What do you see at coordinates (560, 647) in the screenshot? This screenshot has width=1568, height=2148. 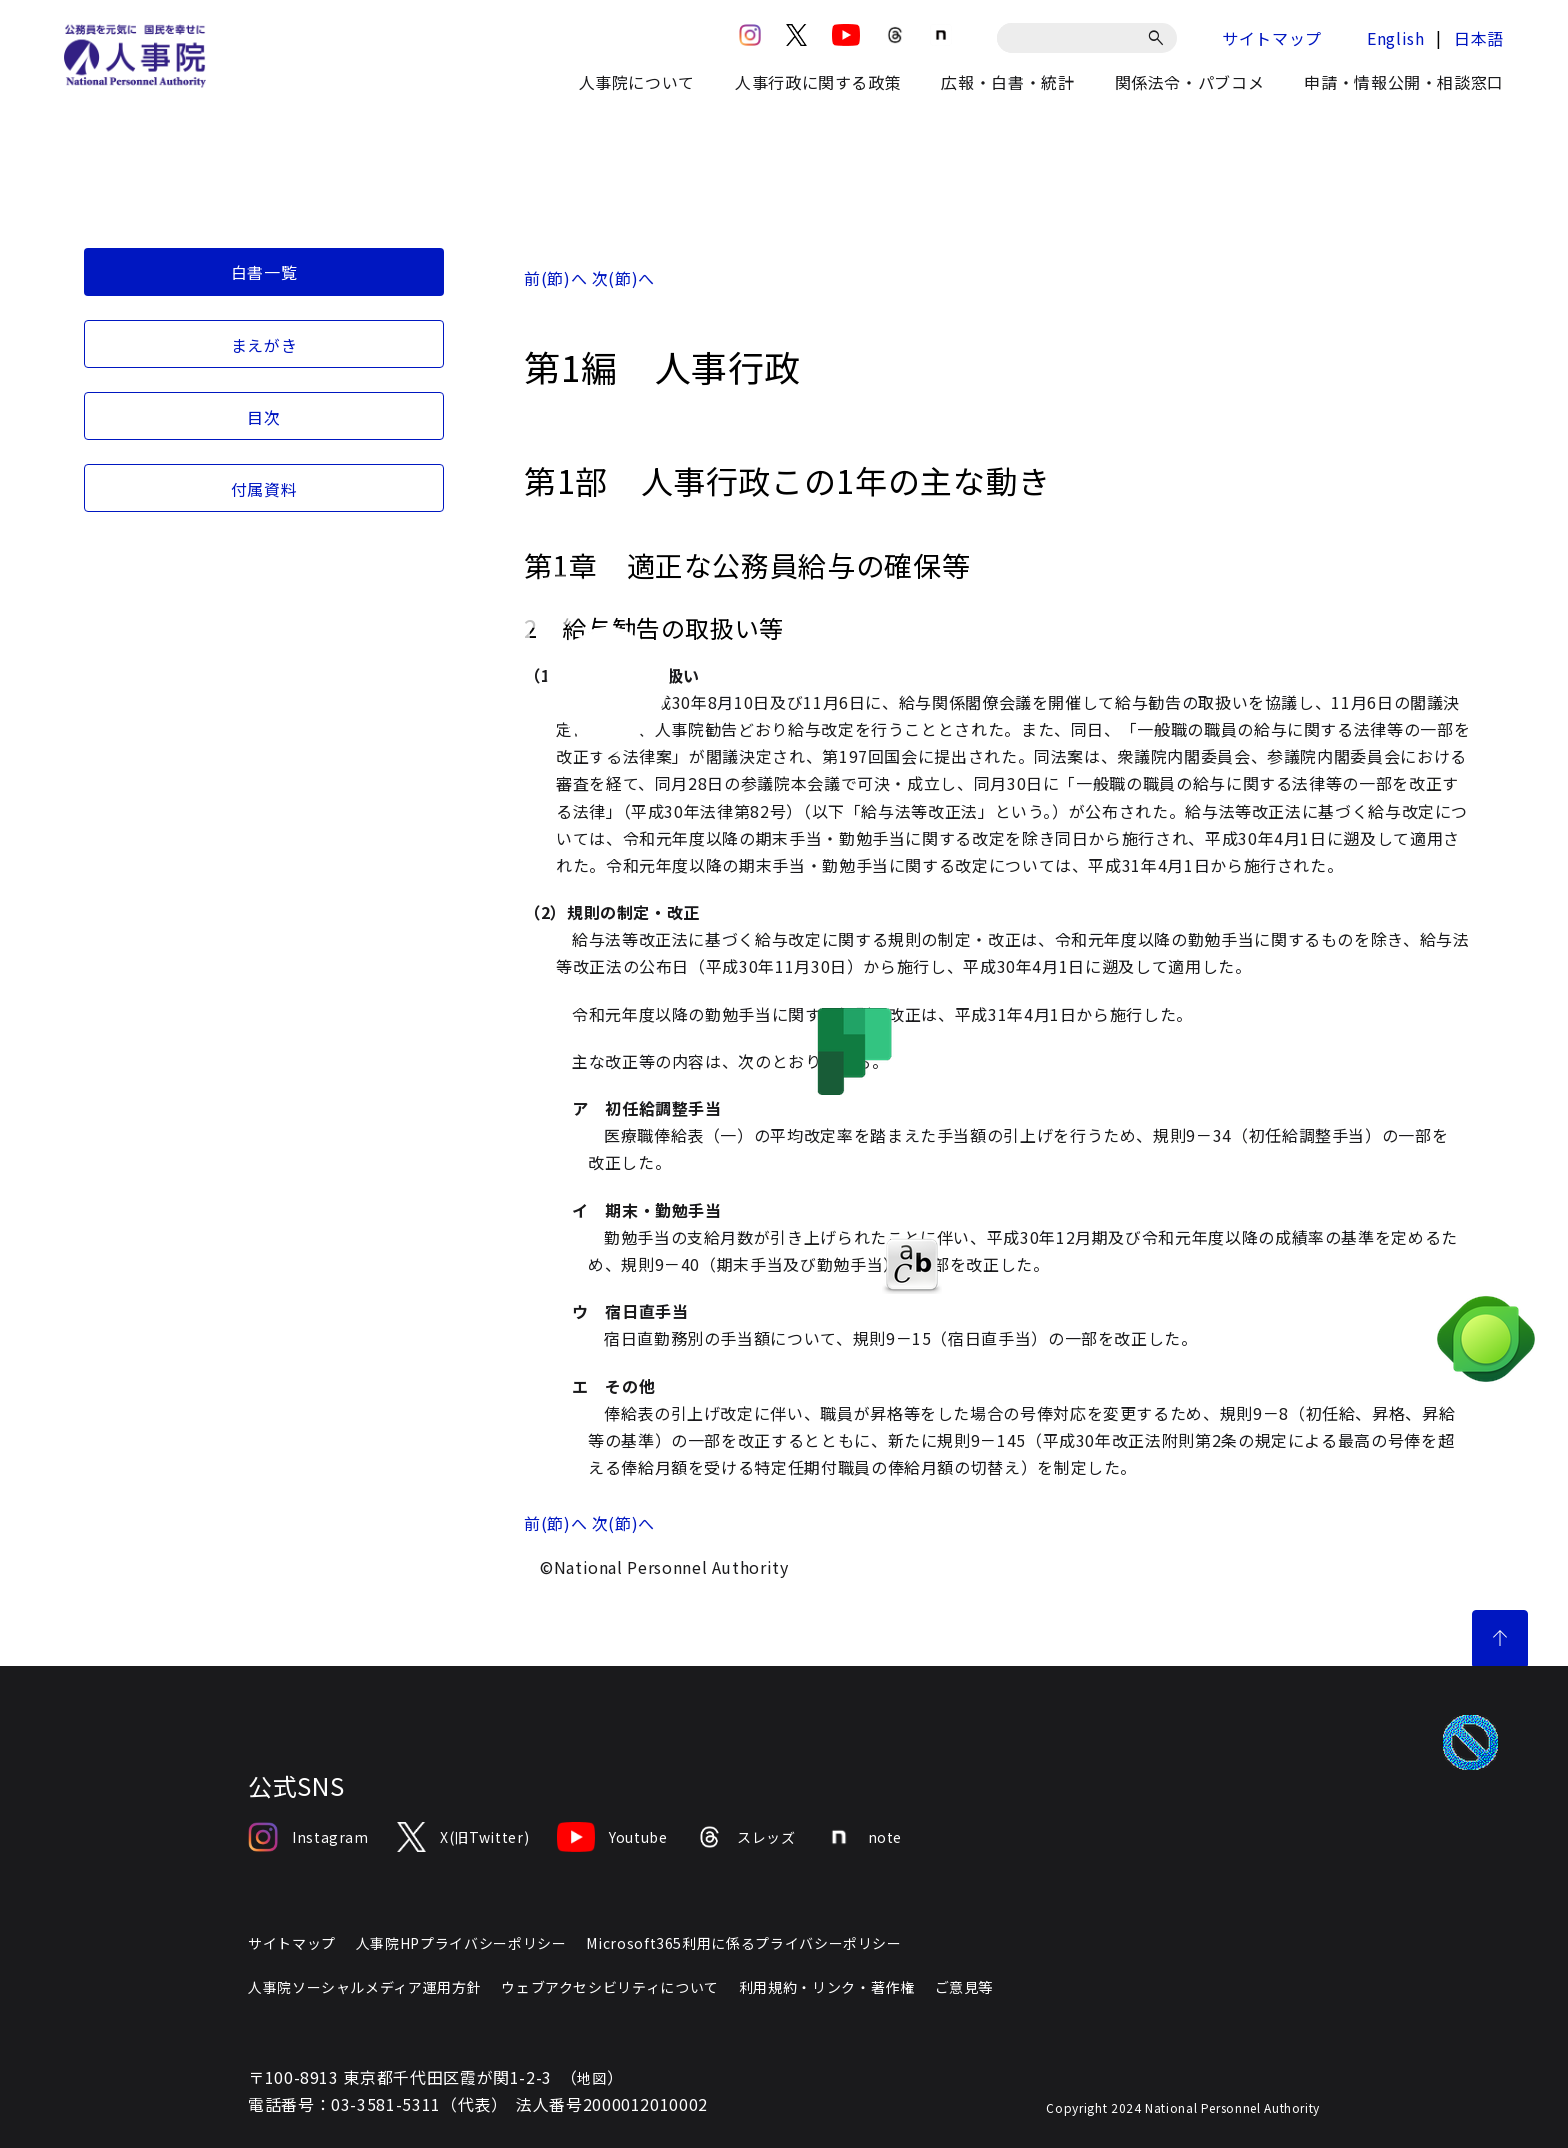 I see `file is syncing to OneDrive cloud storage` at bounding box center [560, 647].